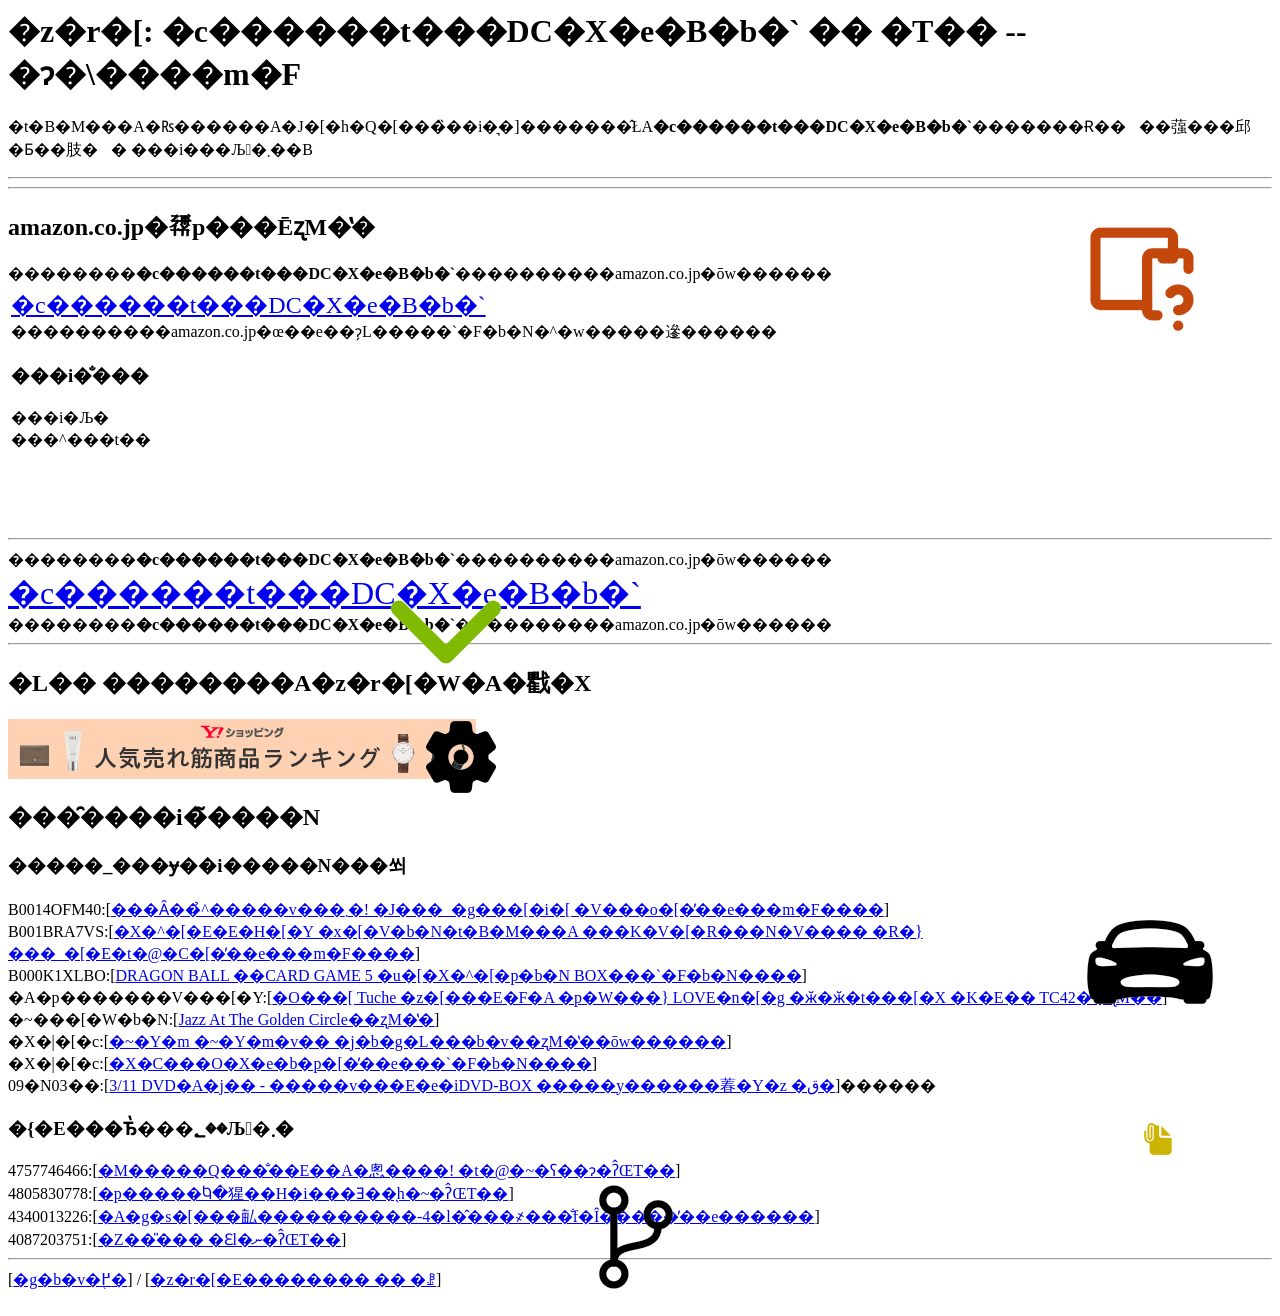 The height and width of the screenshot is (1316, 1280). Describe the element at coordinates (1142, 274) in the screenshot. I see `get help with connected devices` at that location.